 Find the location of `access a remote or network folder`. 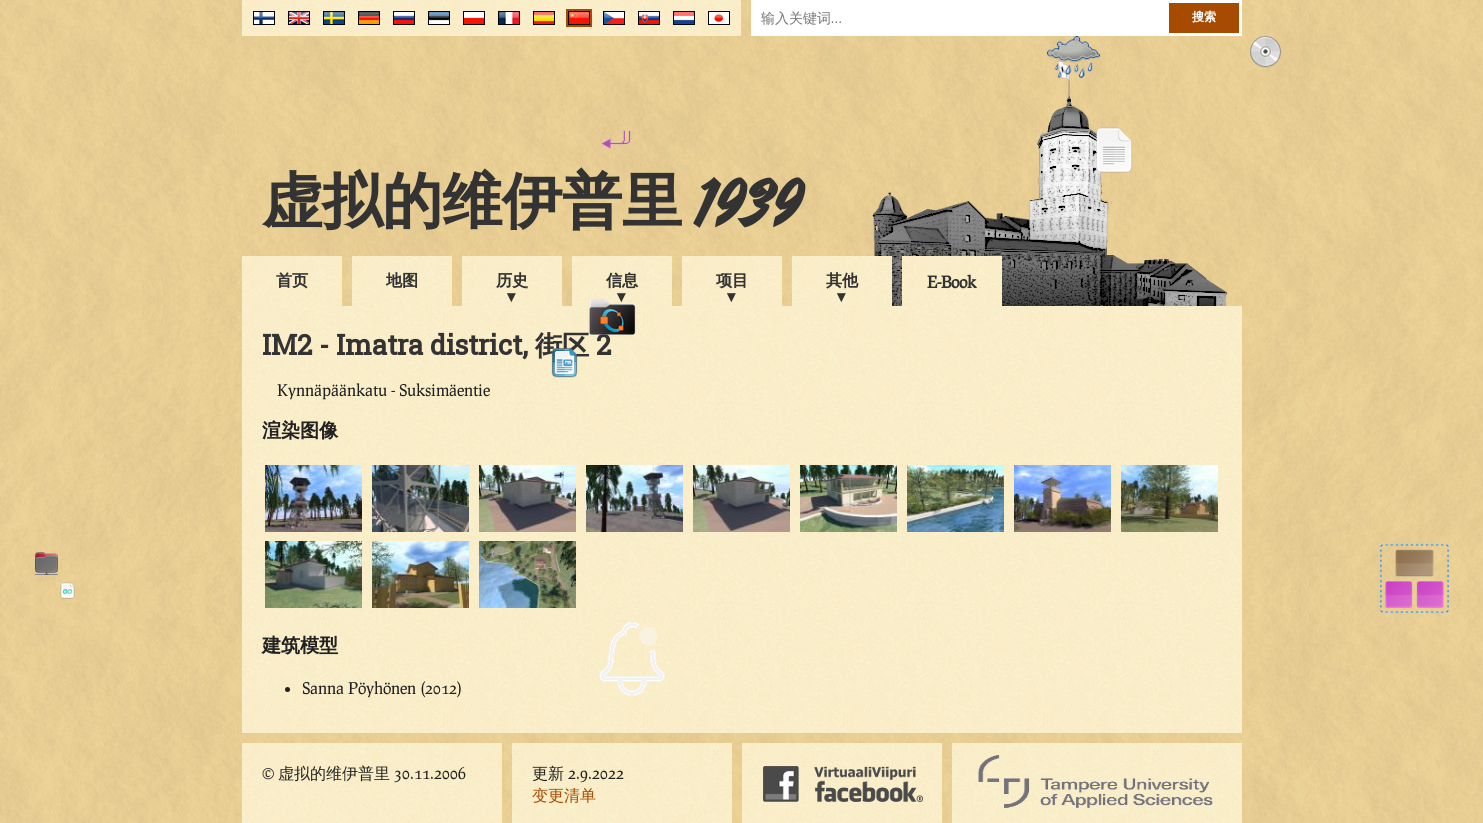

access a remote or network folder is located at coordinates (46, 563).